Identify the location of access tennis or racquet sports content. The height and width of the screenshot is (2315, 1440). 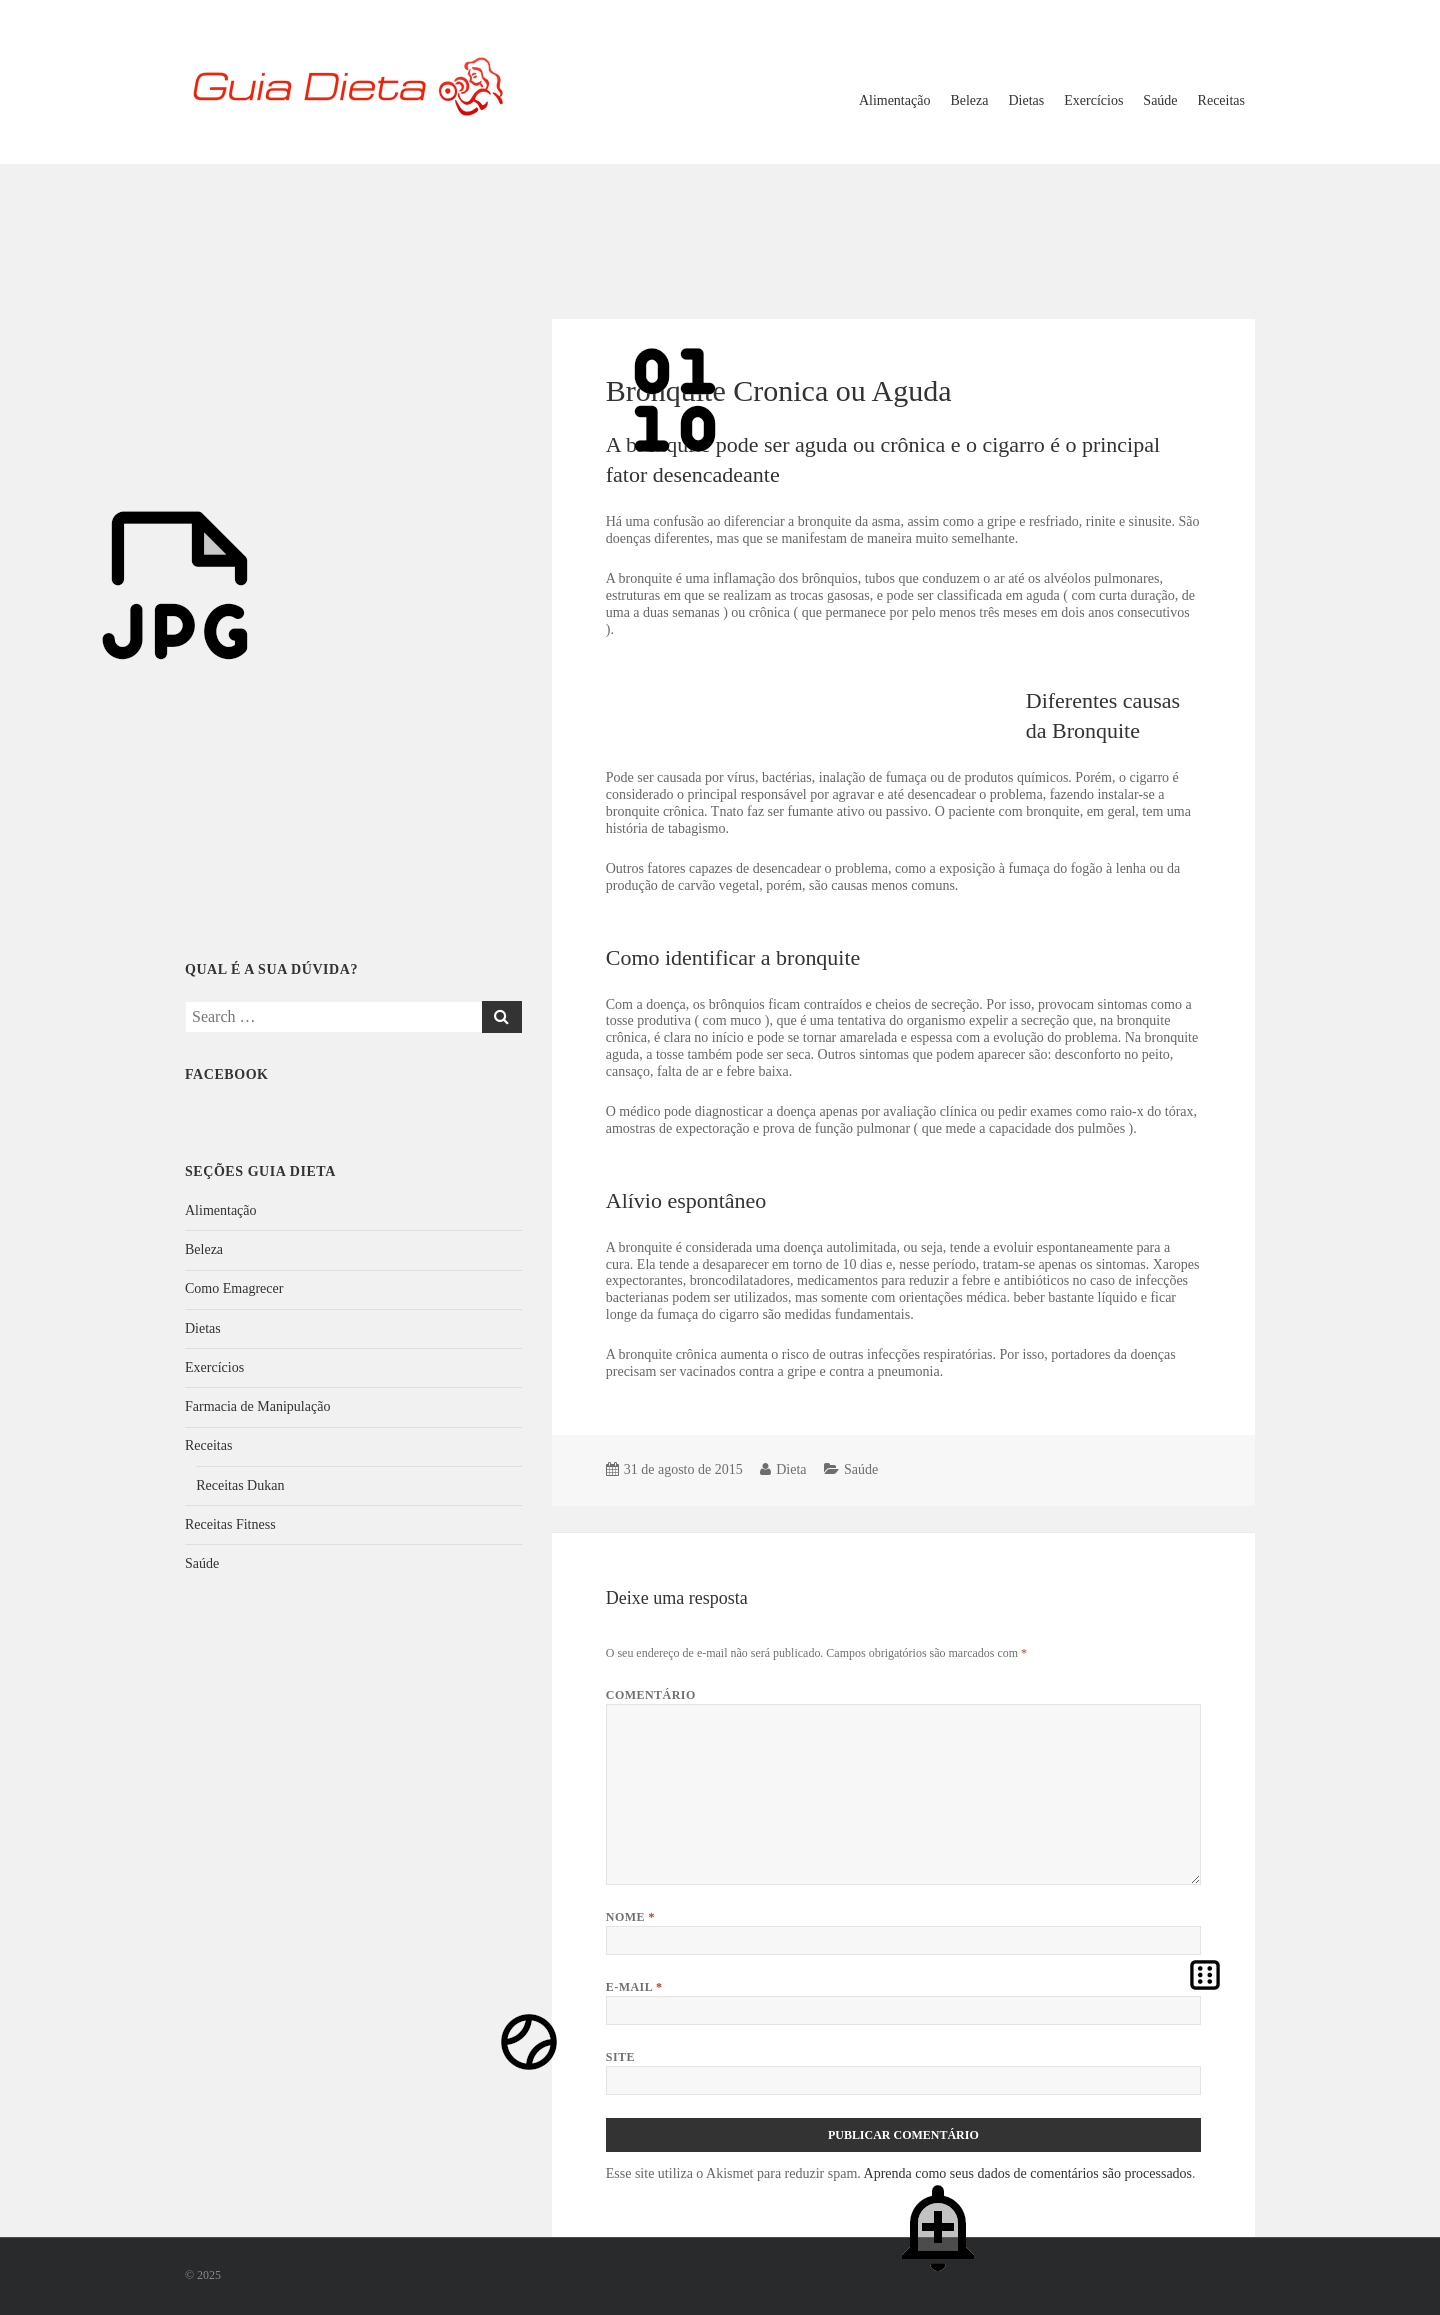
(529, 2042).